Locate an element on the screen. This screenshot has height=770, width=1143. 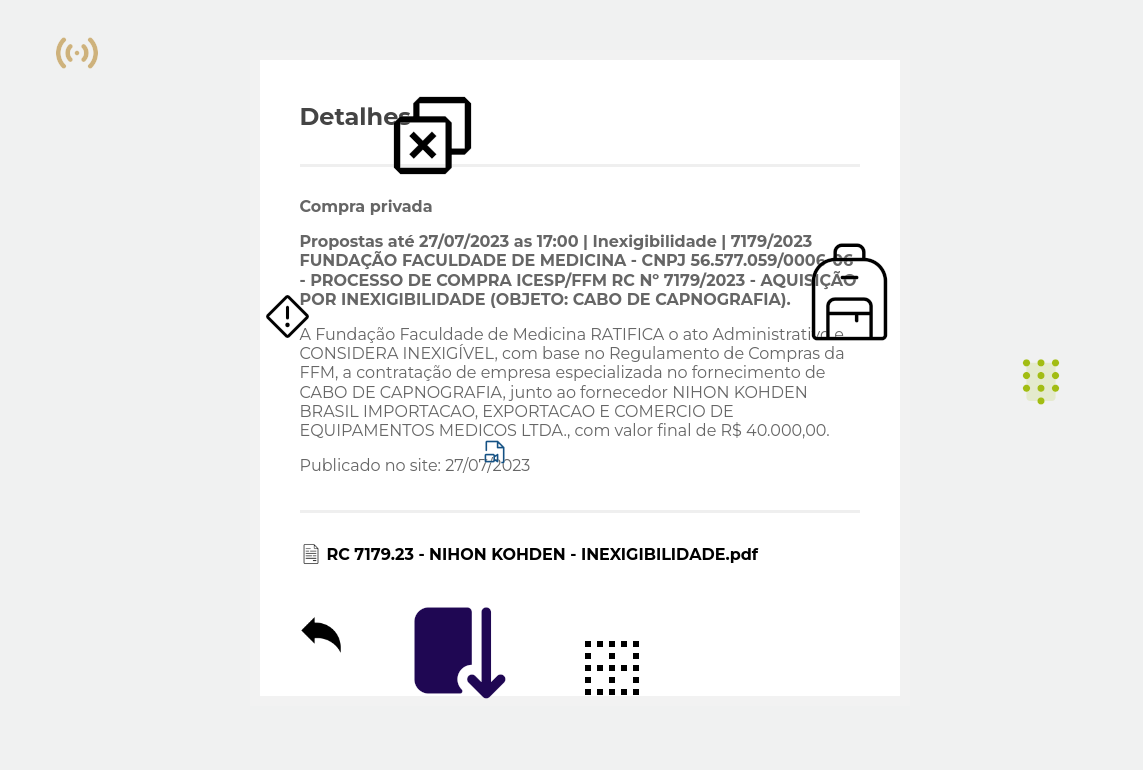
open a video file is located at coordinates (495, 452).